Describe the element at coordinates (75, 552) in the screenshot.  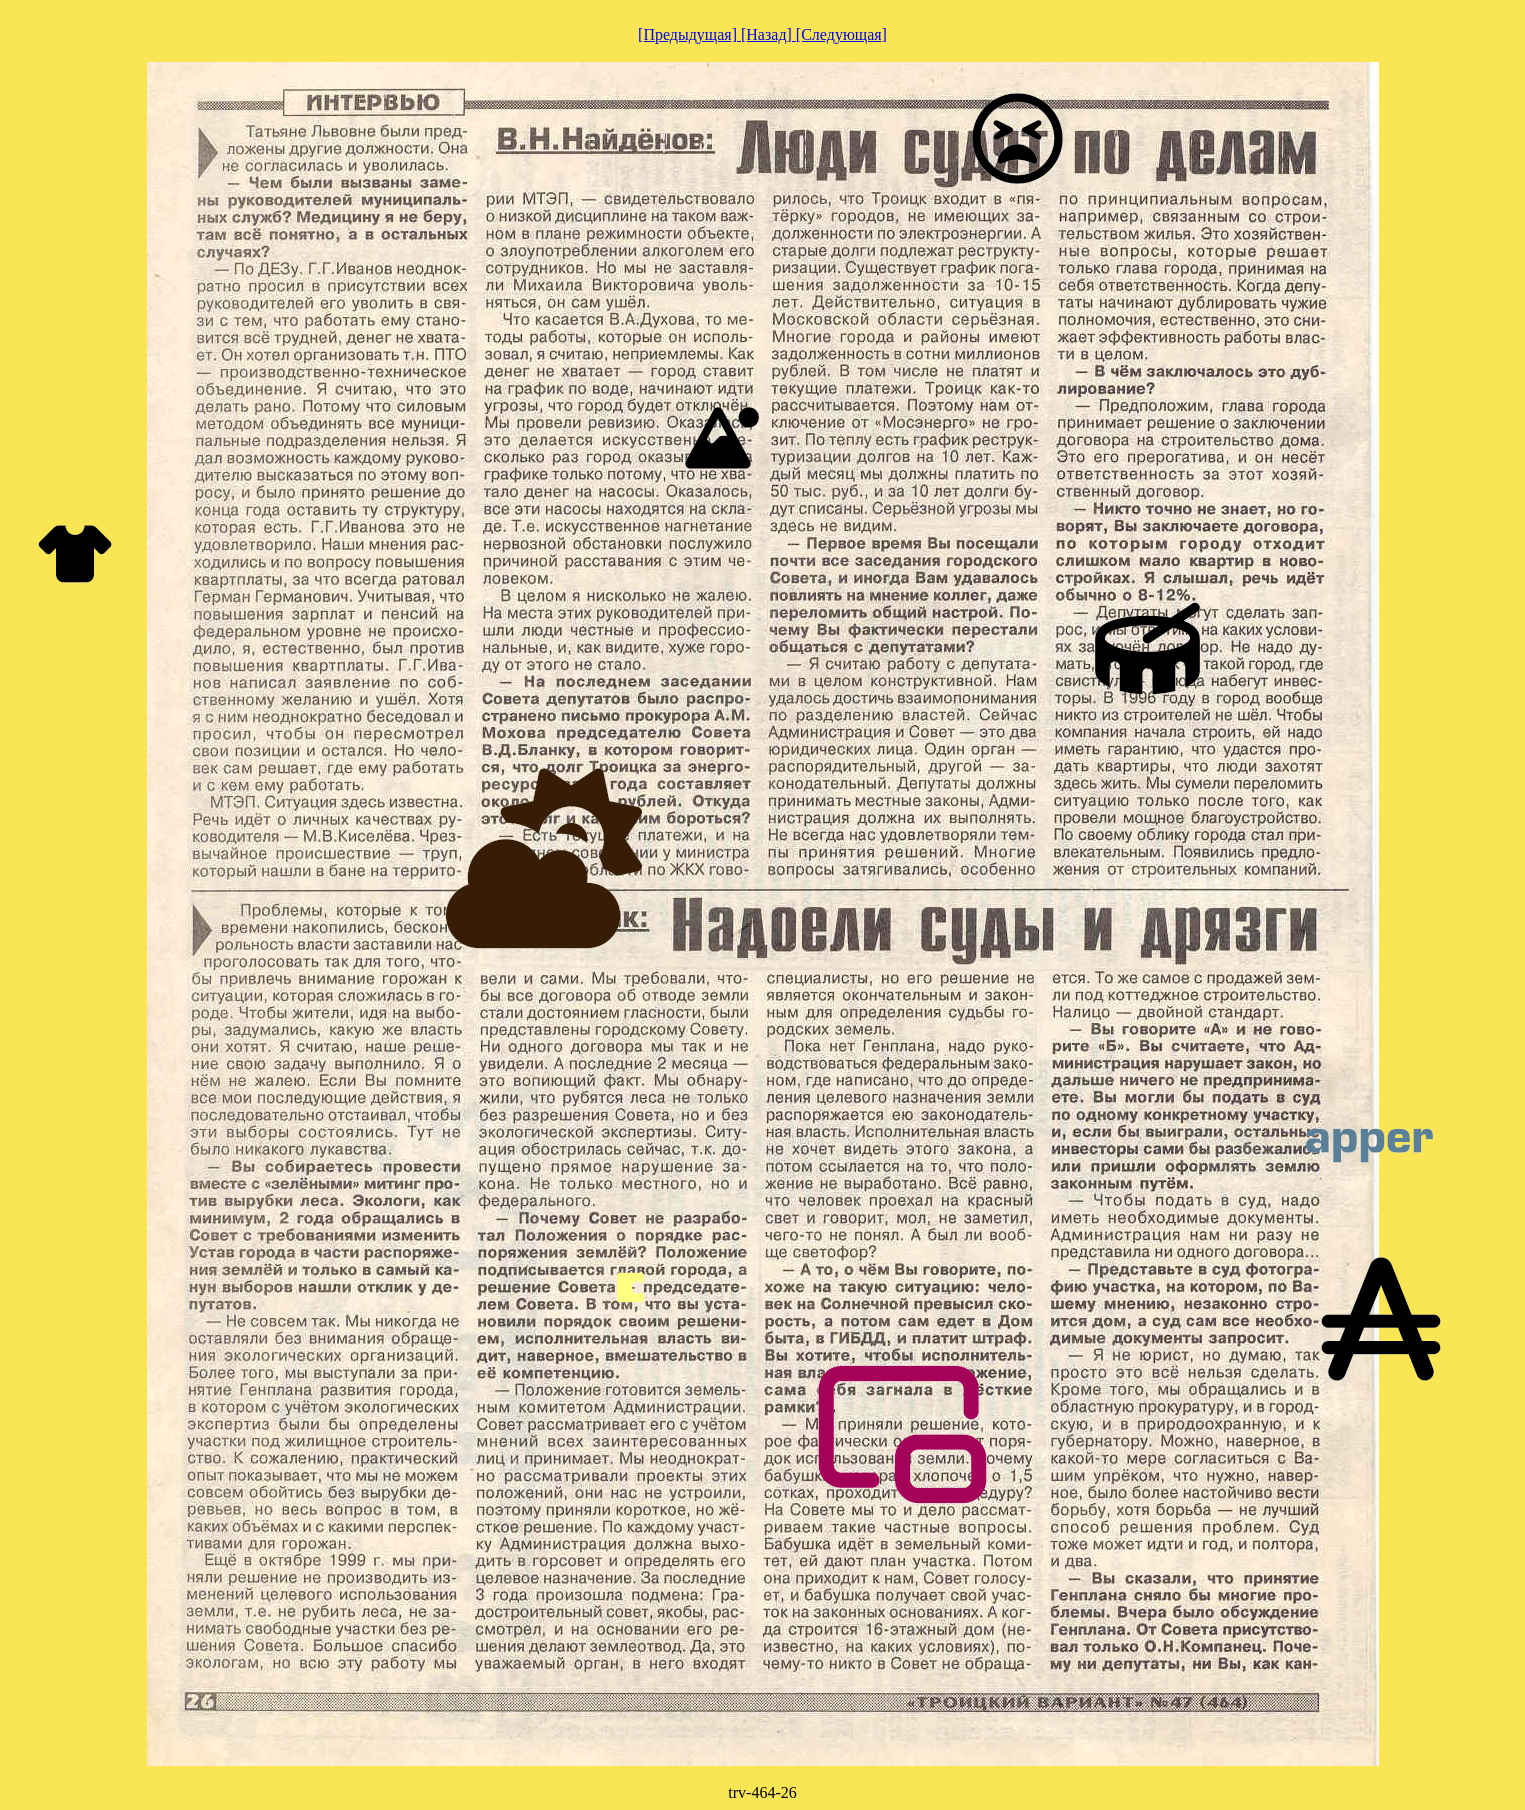
I see `browse clothing or apparel items` at that location.